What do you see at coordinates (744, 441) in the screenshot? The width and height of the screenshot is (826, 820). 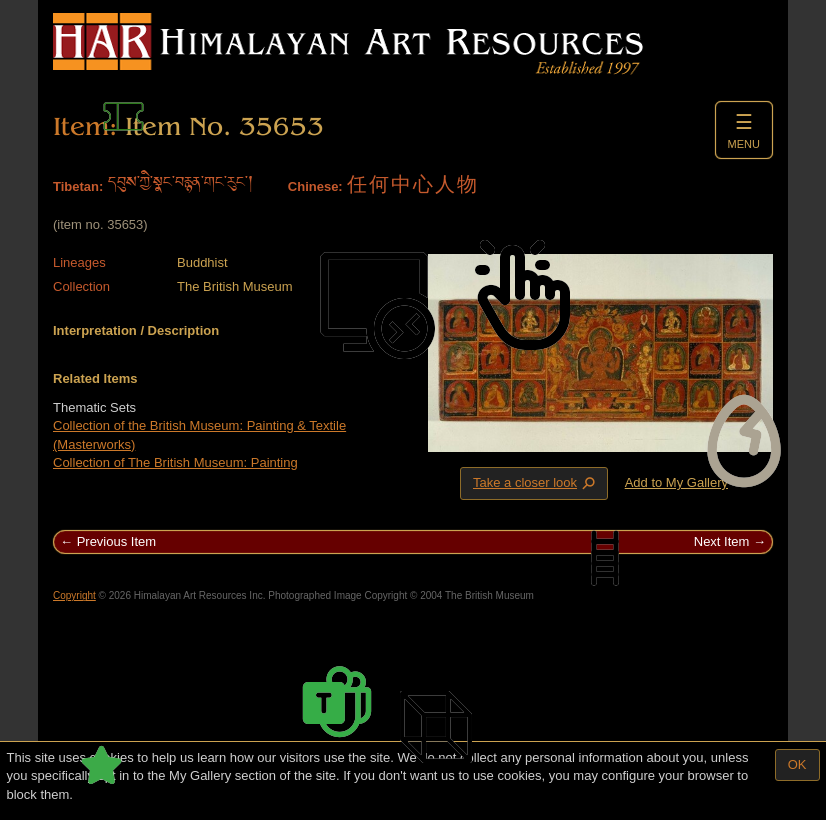 I see `indicates a cracked or broken item` at bounding box center [744, 441].